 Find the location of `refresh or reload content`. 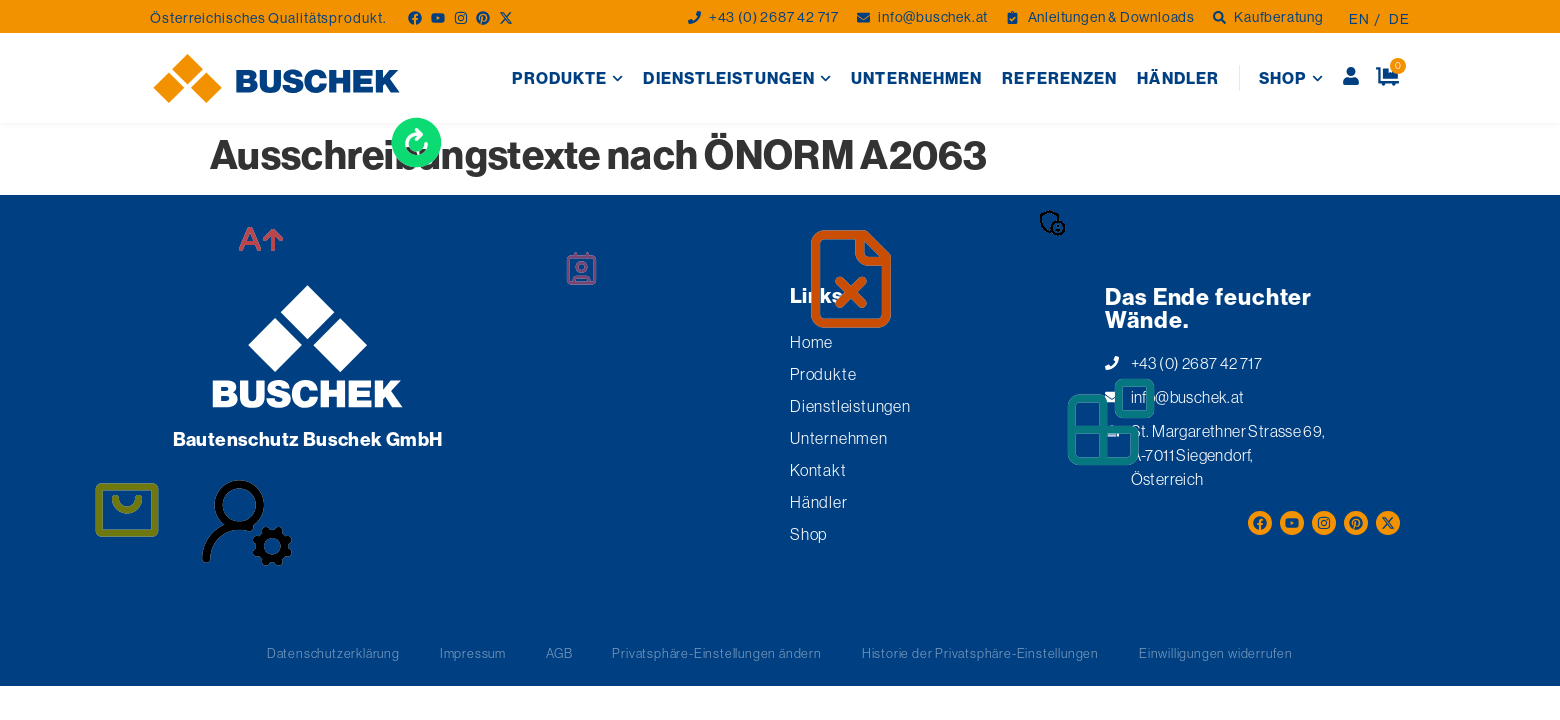

refresh or reload content is located at coordinates (416, 142).